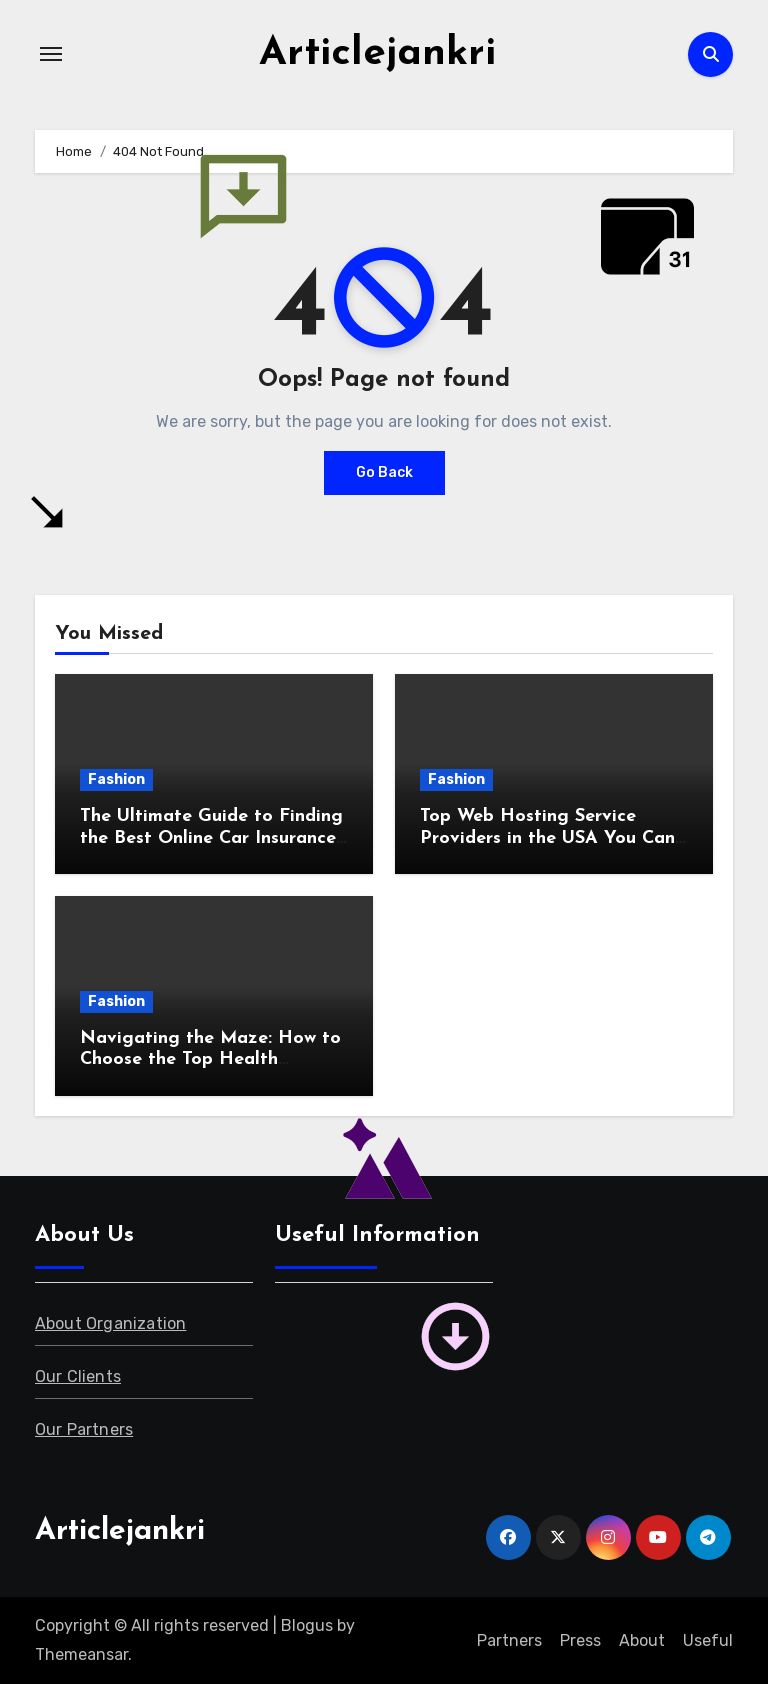  I want to click on download a file or content, so click(455, 1336).